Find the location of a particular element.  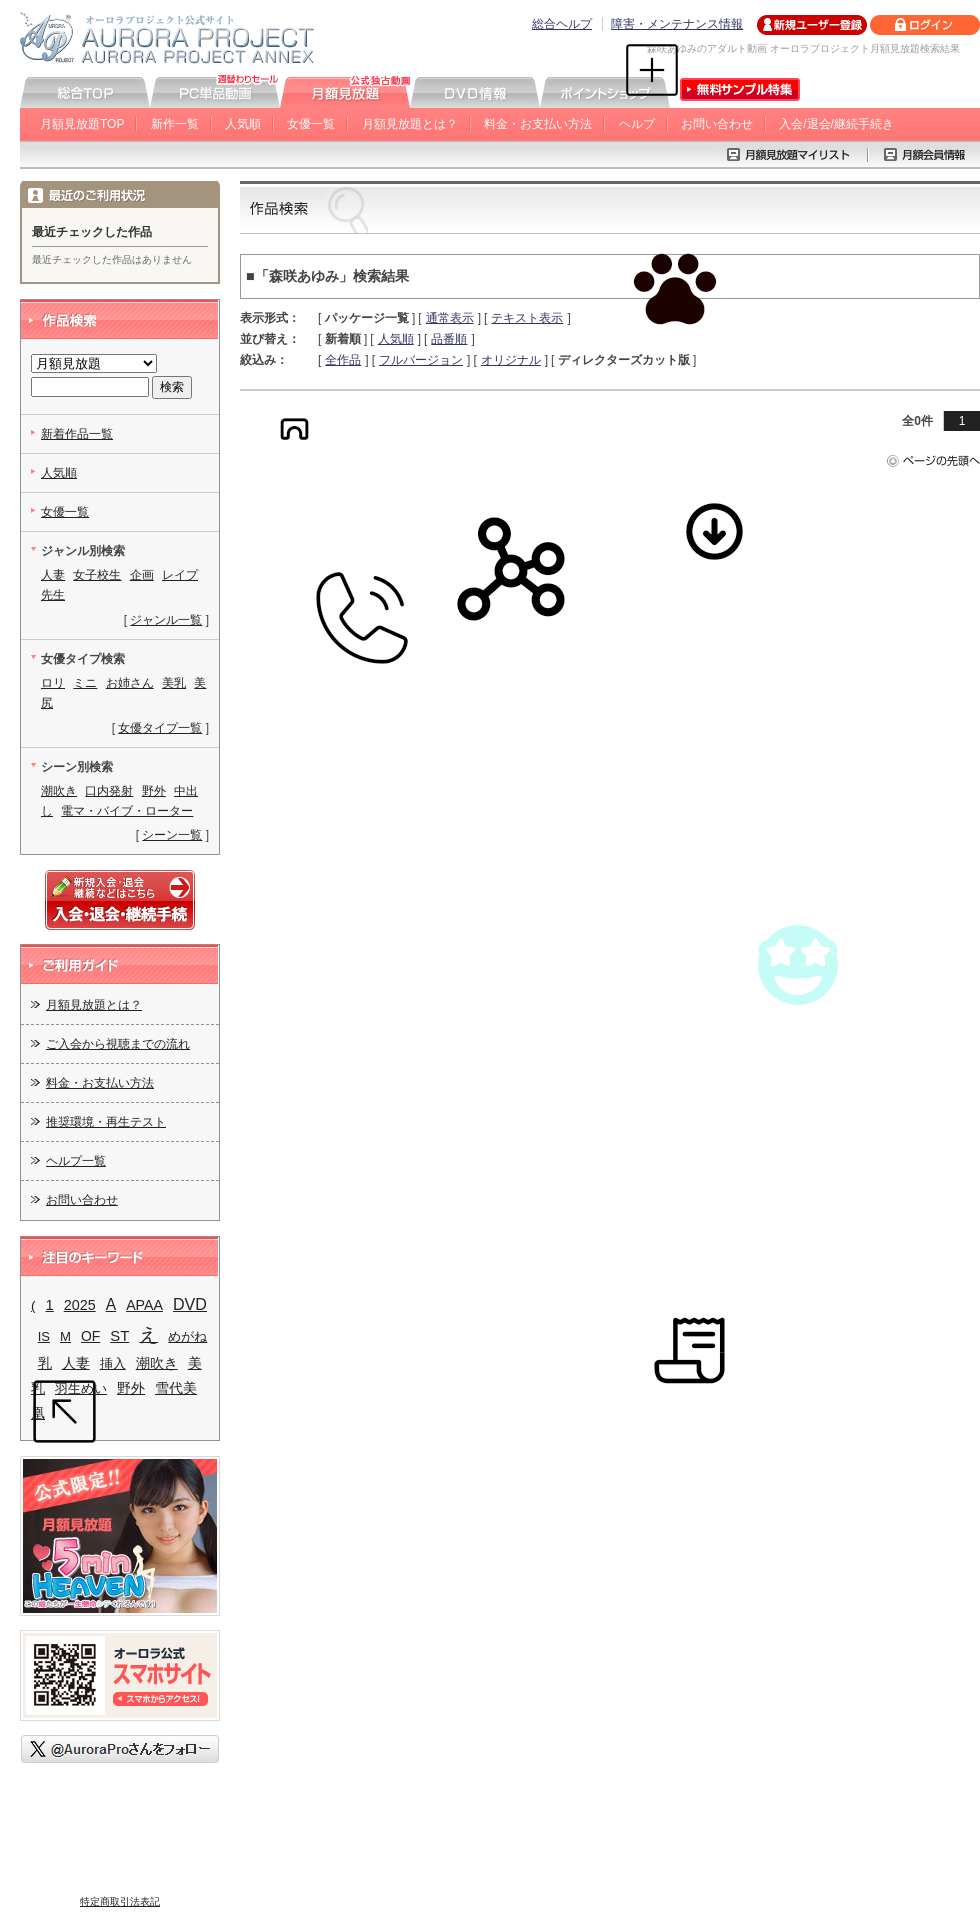

view network graph or connections is located at coordinates (511, 571).